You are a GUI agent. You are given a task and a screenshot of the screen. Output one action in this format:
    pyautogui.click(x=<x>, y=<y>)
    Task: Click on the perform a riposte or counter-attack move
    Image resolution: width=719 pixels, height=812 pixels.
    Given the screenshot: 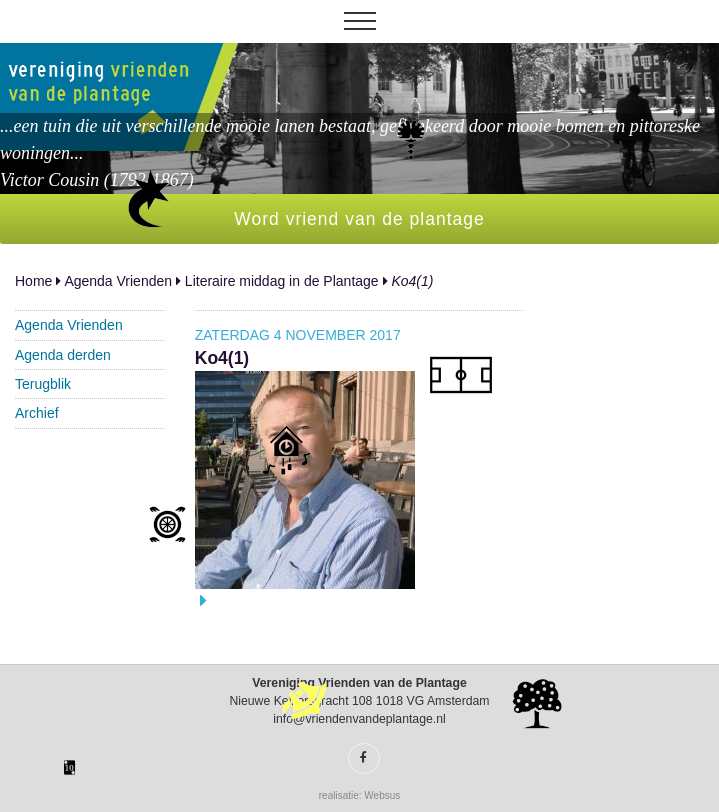 What is the action you would take?
    pyautogui.click(x=149, y=198)
    